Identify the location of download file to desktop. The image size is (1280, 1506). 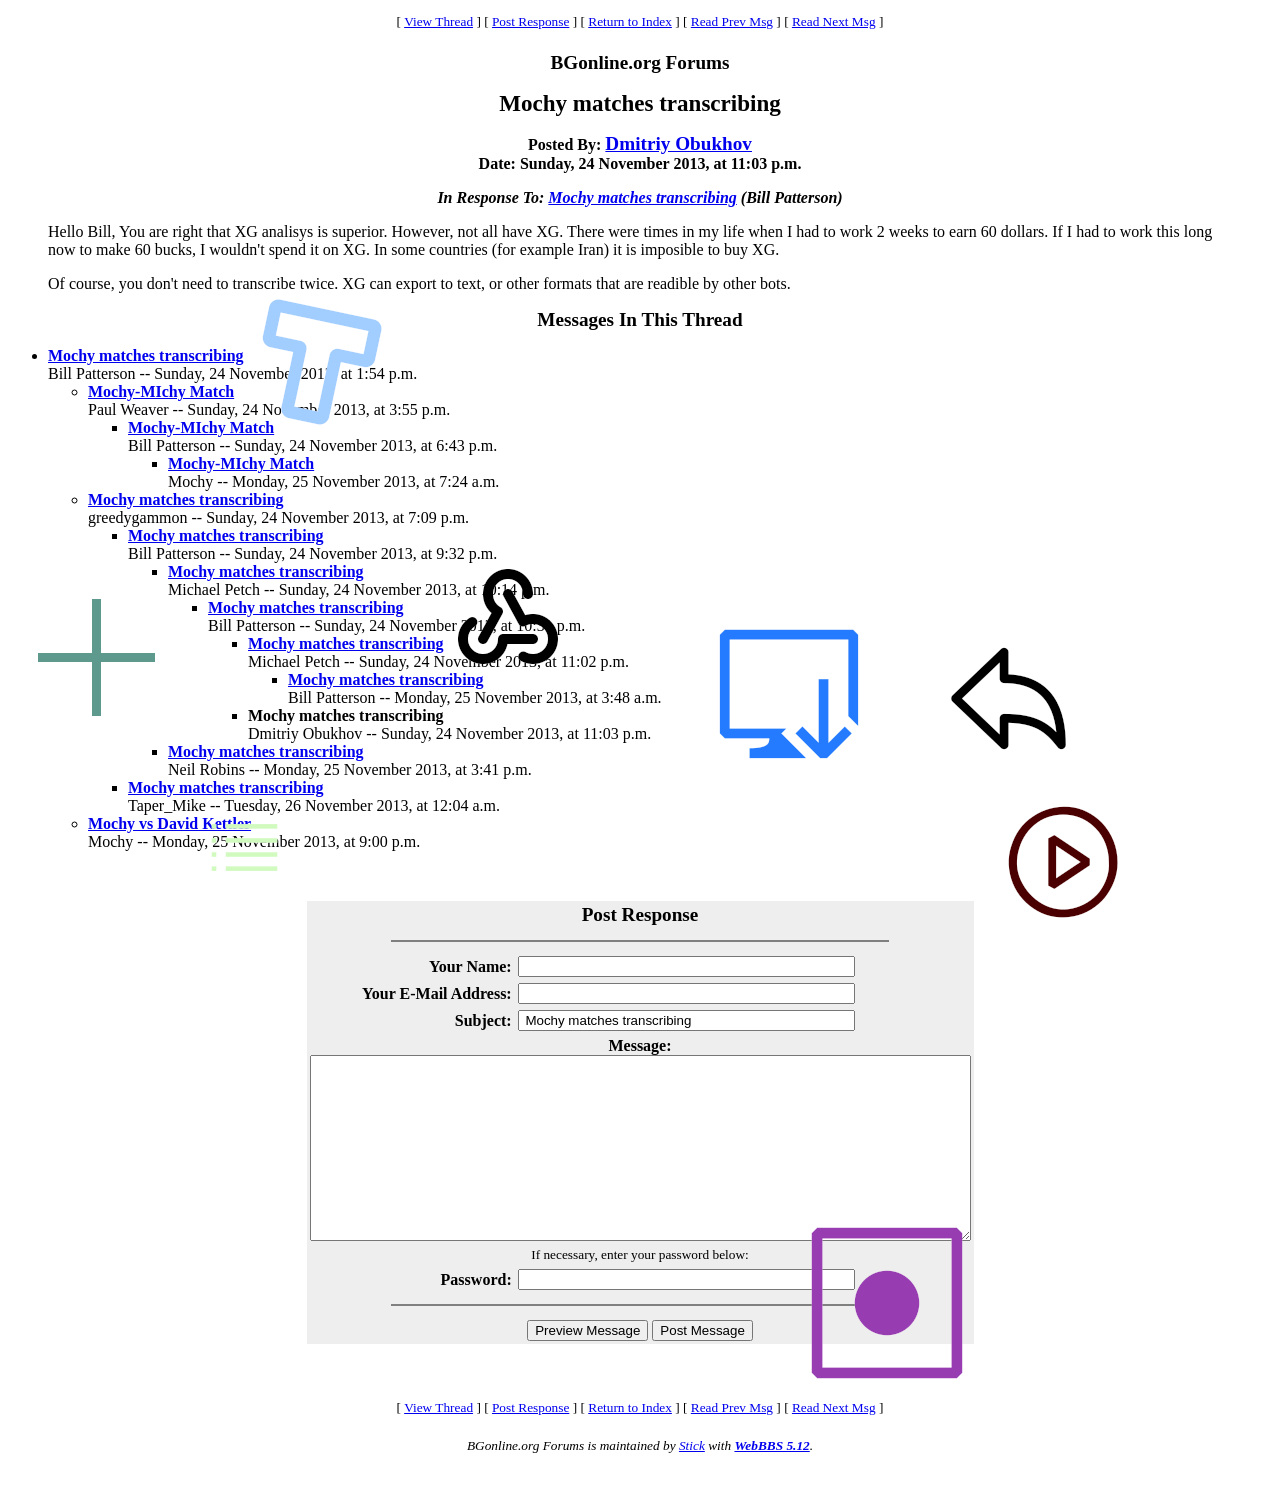
(789, 689).